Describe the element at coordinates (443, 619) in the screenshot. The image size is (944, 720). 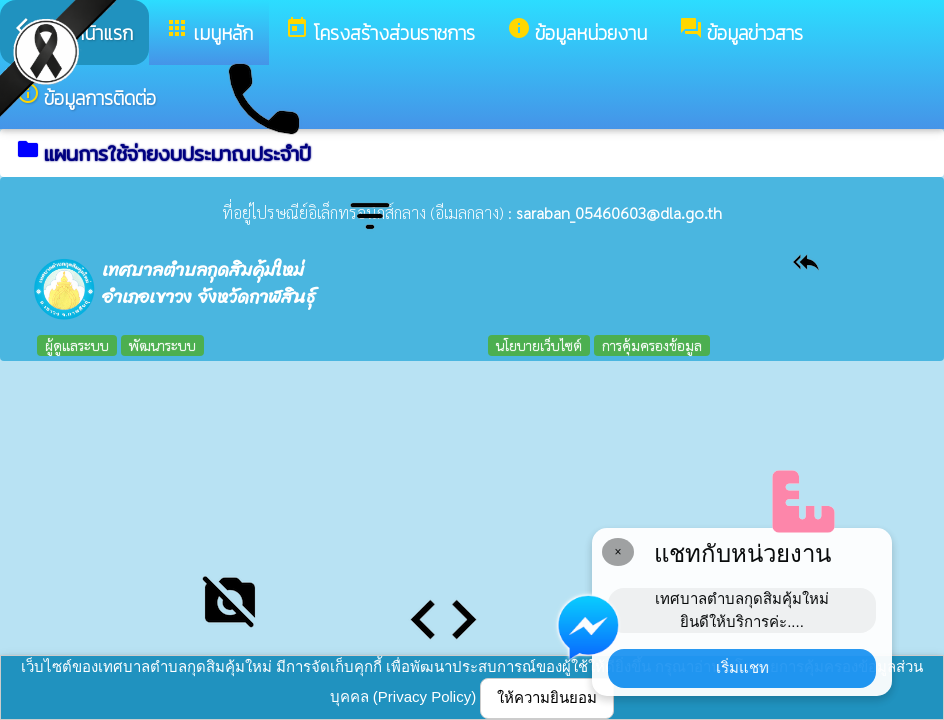
I see `view or edit source code` at that location.